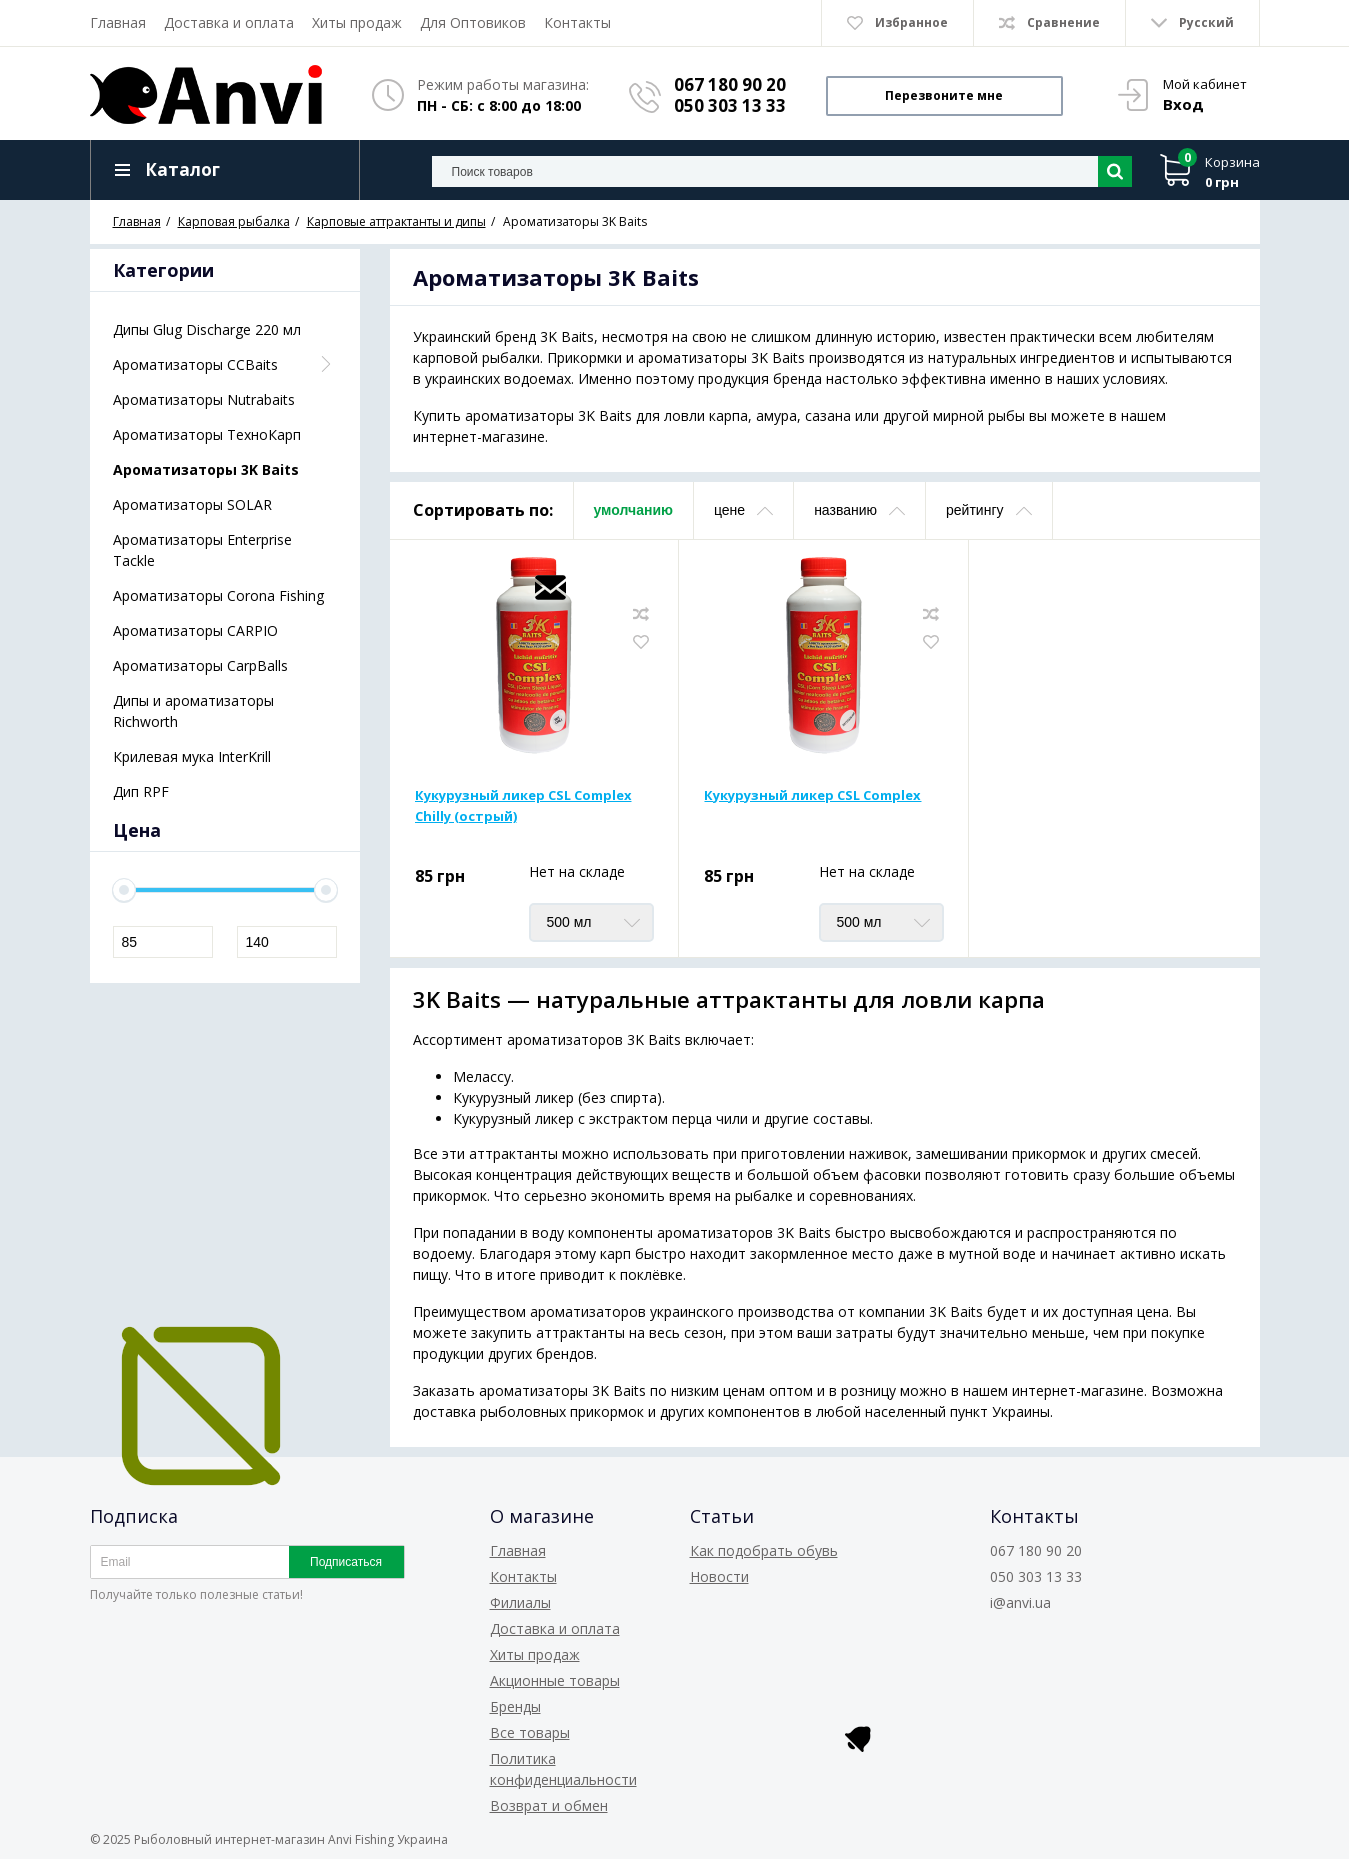  What do you see at coordinates (201, 1406) in the screenshot?
I see `tumble dry not recommended` at bounding box center [201, 1406].